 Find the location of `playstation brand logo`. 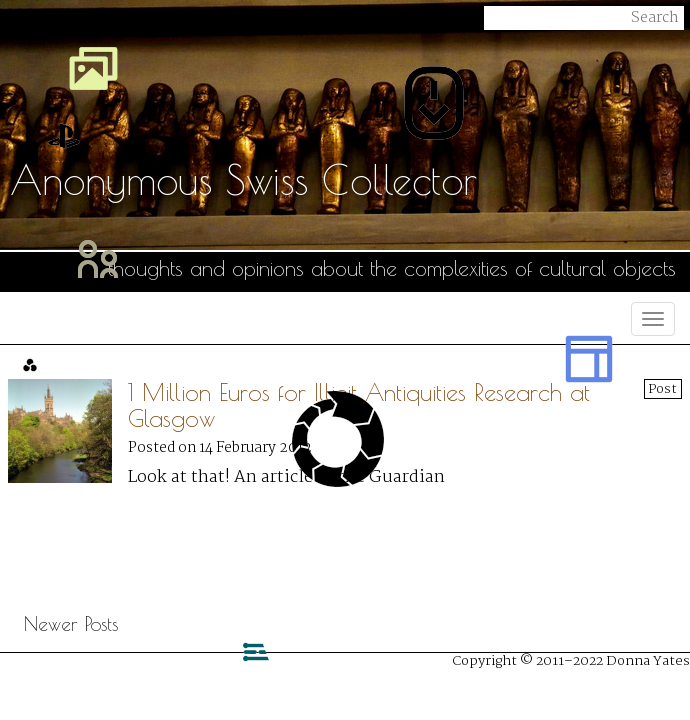

playstation brand logo is located at coordinates (64, 136).